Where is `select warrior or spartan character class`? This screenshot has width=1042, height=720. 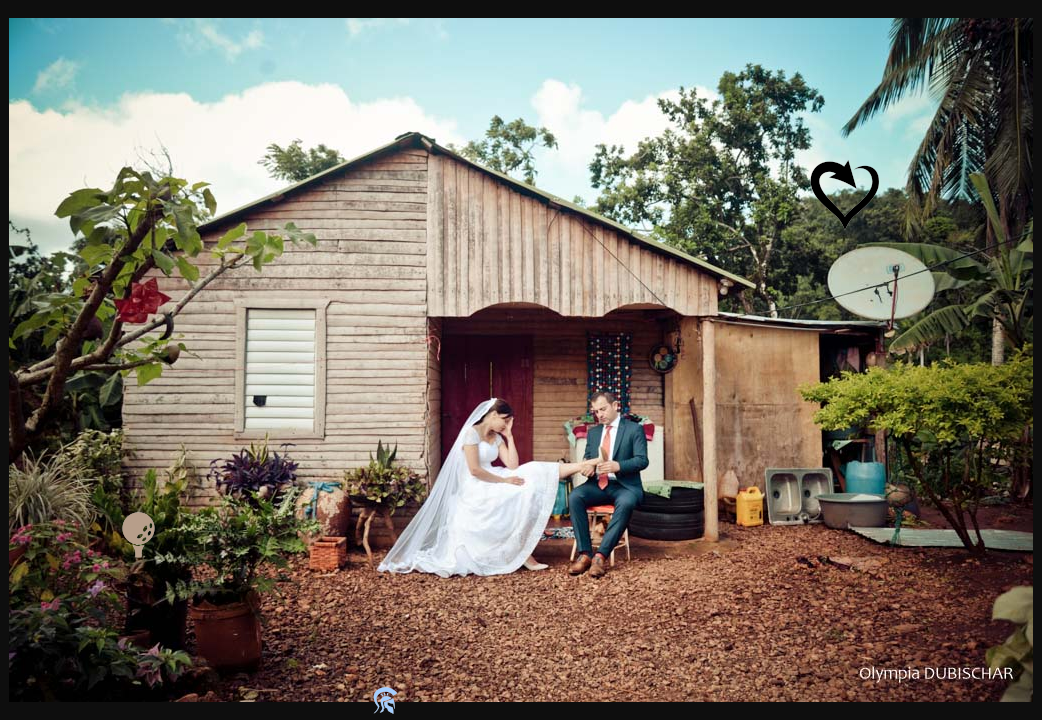 select warrior or spartan character class is located at coordinates (385, 700).